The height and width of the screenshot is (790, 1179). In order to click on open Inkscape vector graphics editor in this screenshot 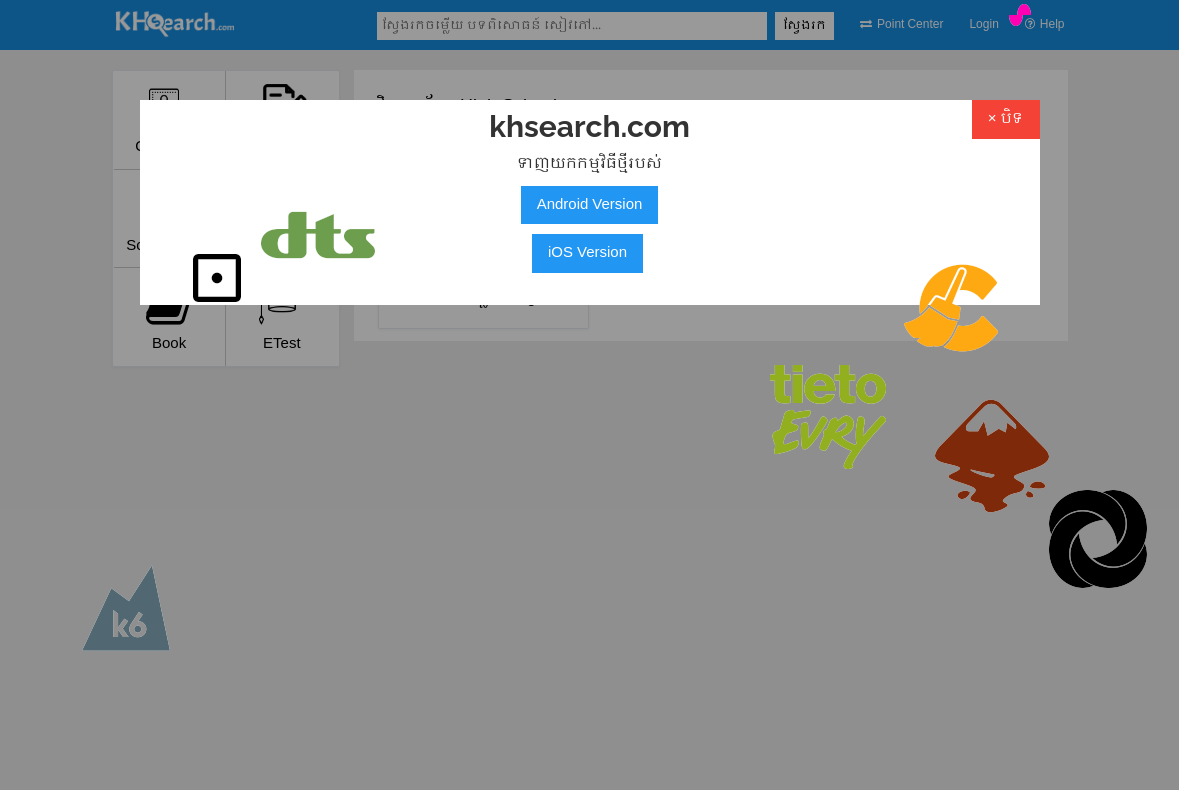, I will do `click(992, 456)`.